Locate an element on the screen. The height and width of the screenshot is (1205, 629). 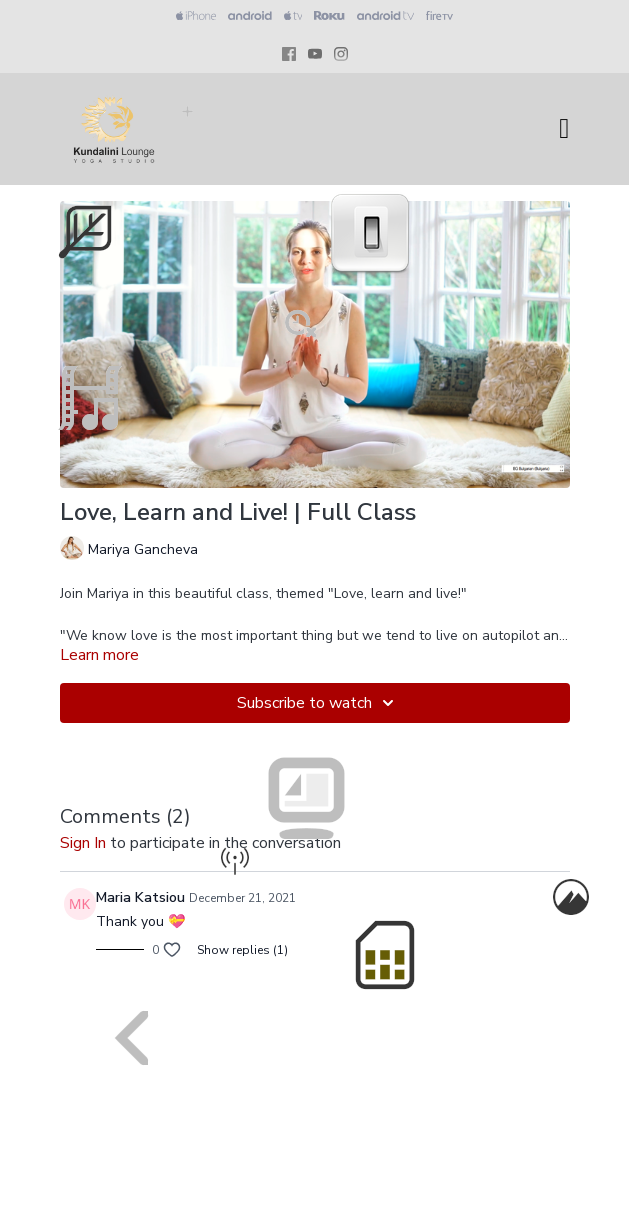
shut down or power off the system is located at coordinates (370, 233).